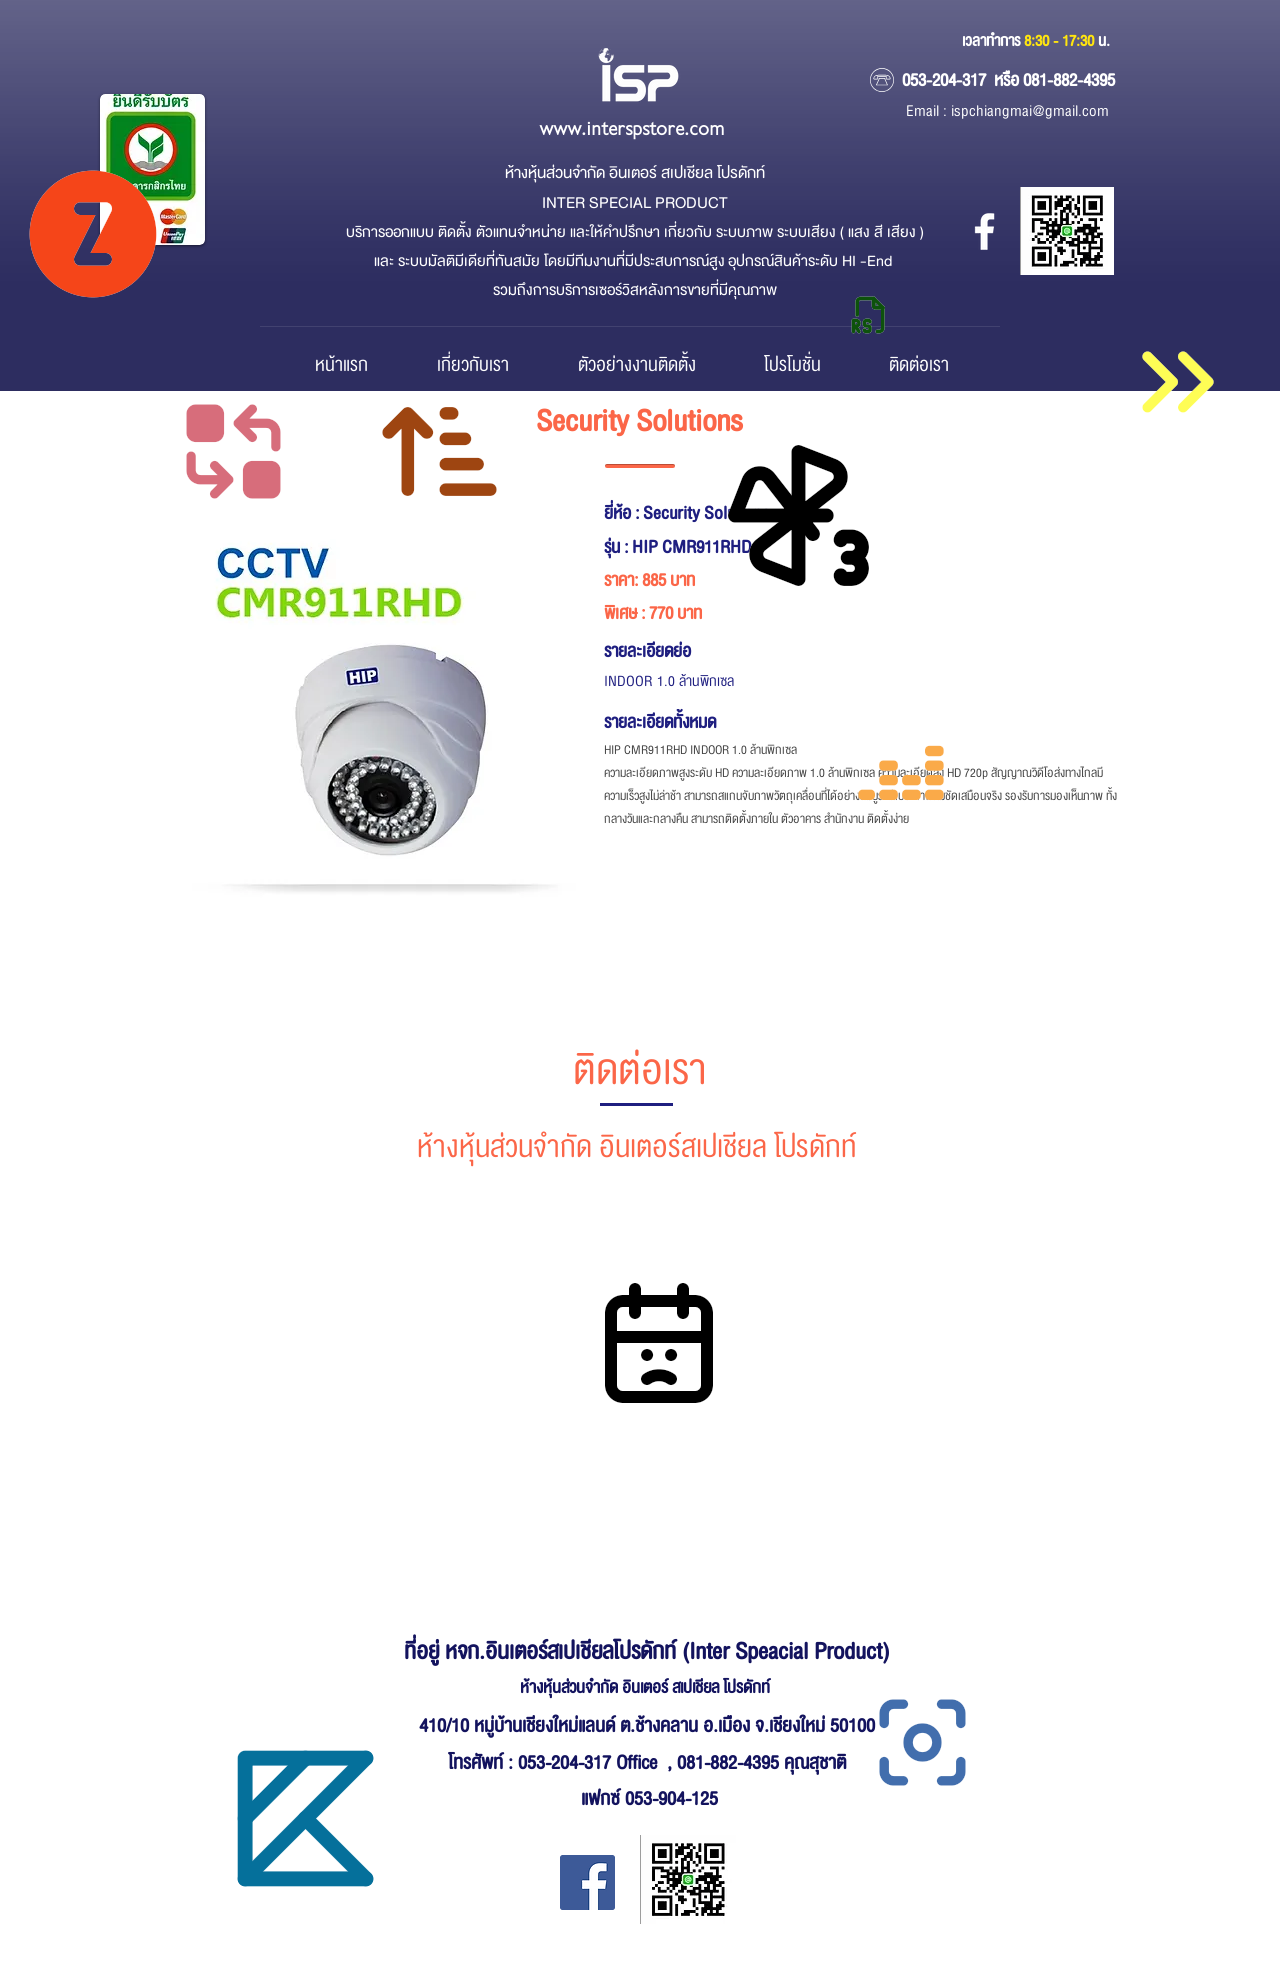 This screenshot has width=1280, height=1968. What do you see at coordinates (1178, 382) in the screenshot?
I see `skip forward or advance quickly` at bounding box center [1178, 382].